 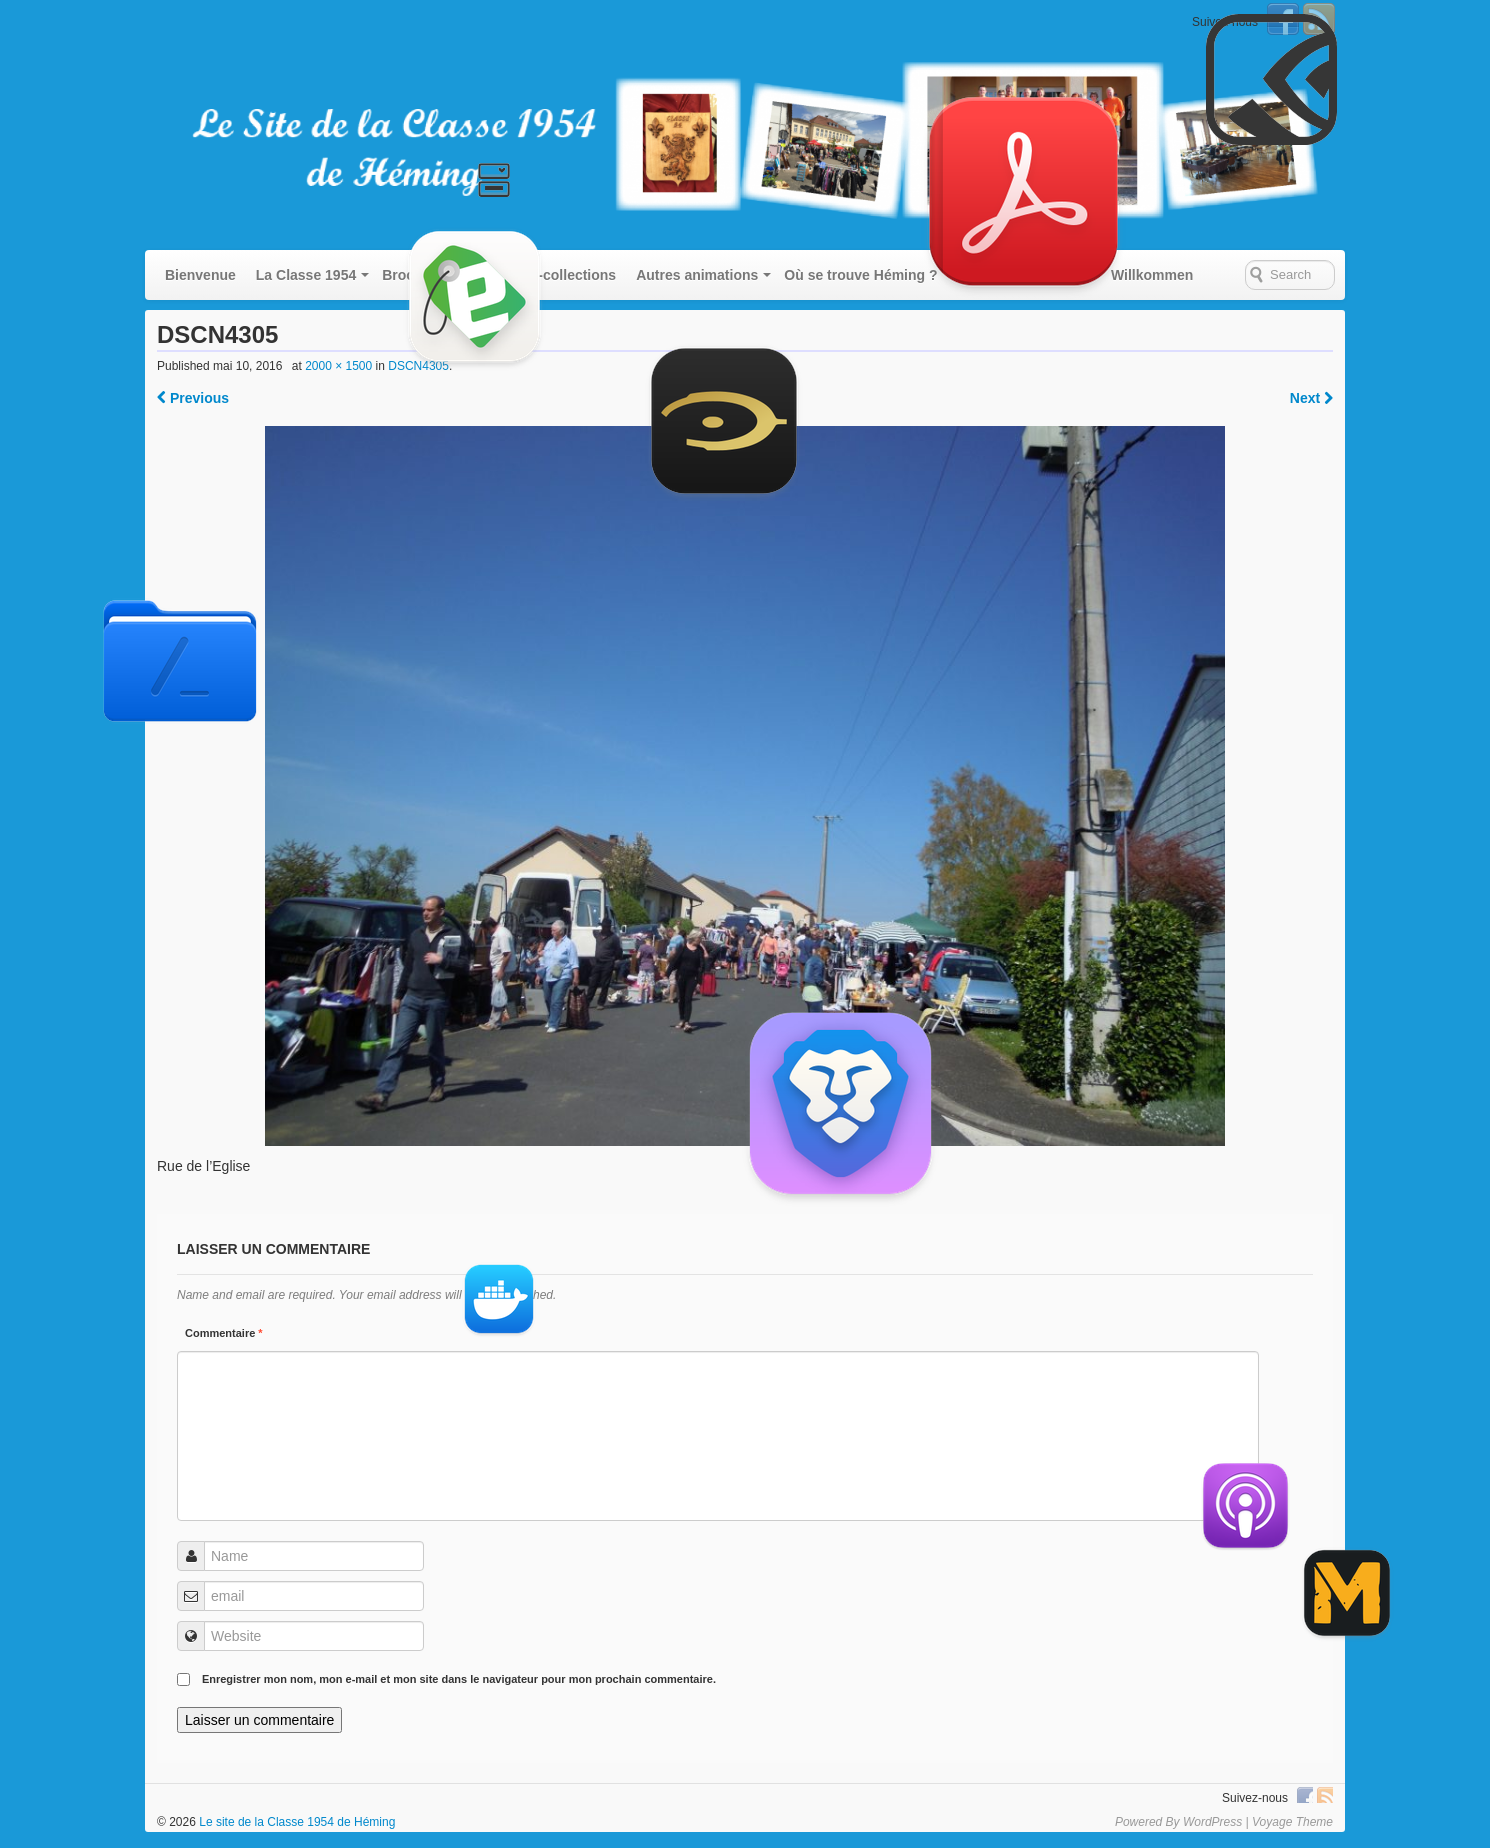 What do you see at coordinates (474, 296) in the screenshot?
I see `open easytag music tagging application` at bounding box center [474, 296].